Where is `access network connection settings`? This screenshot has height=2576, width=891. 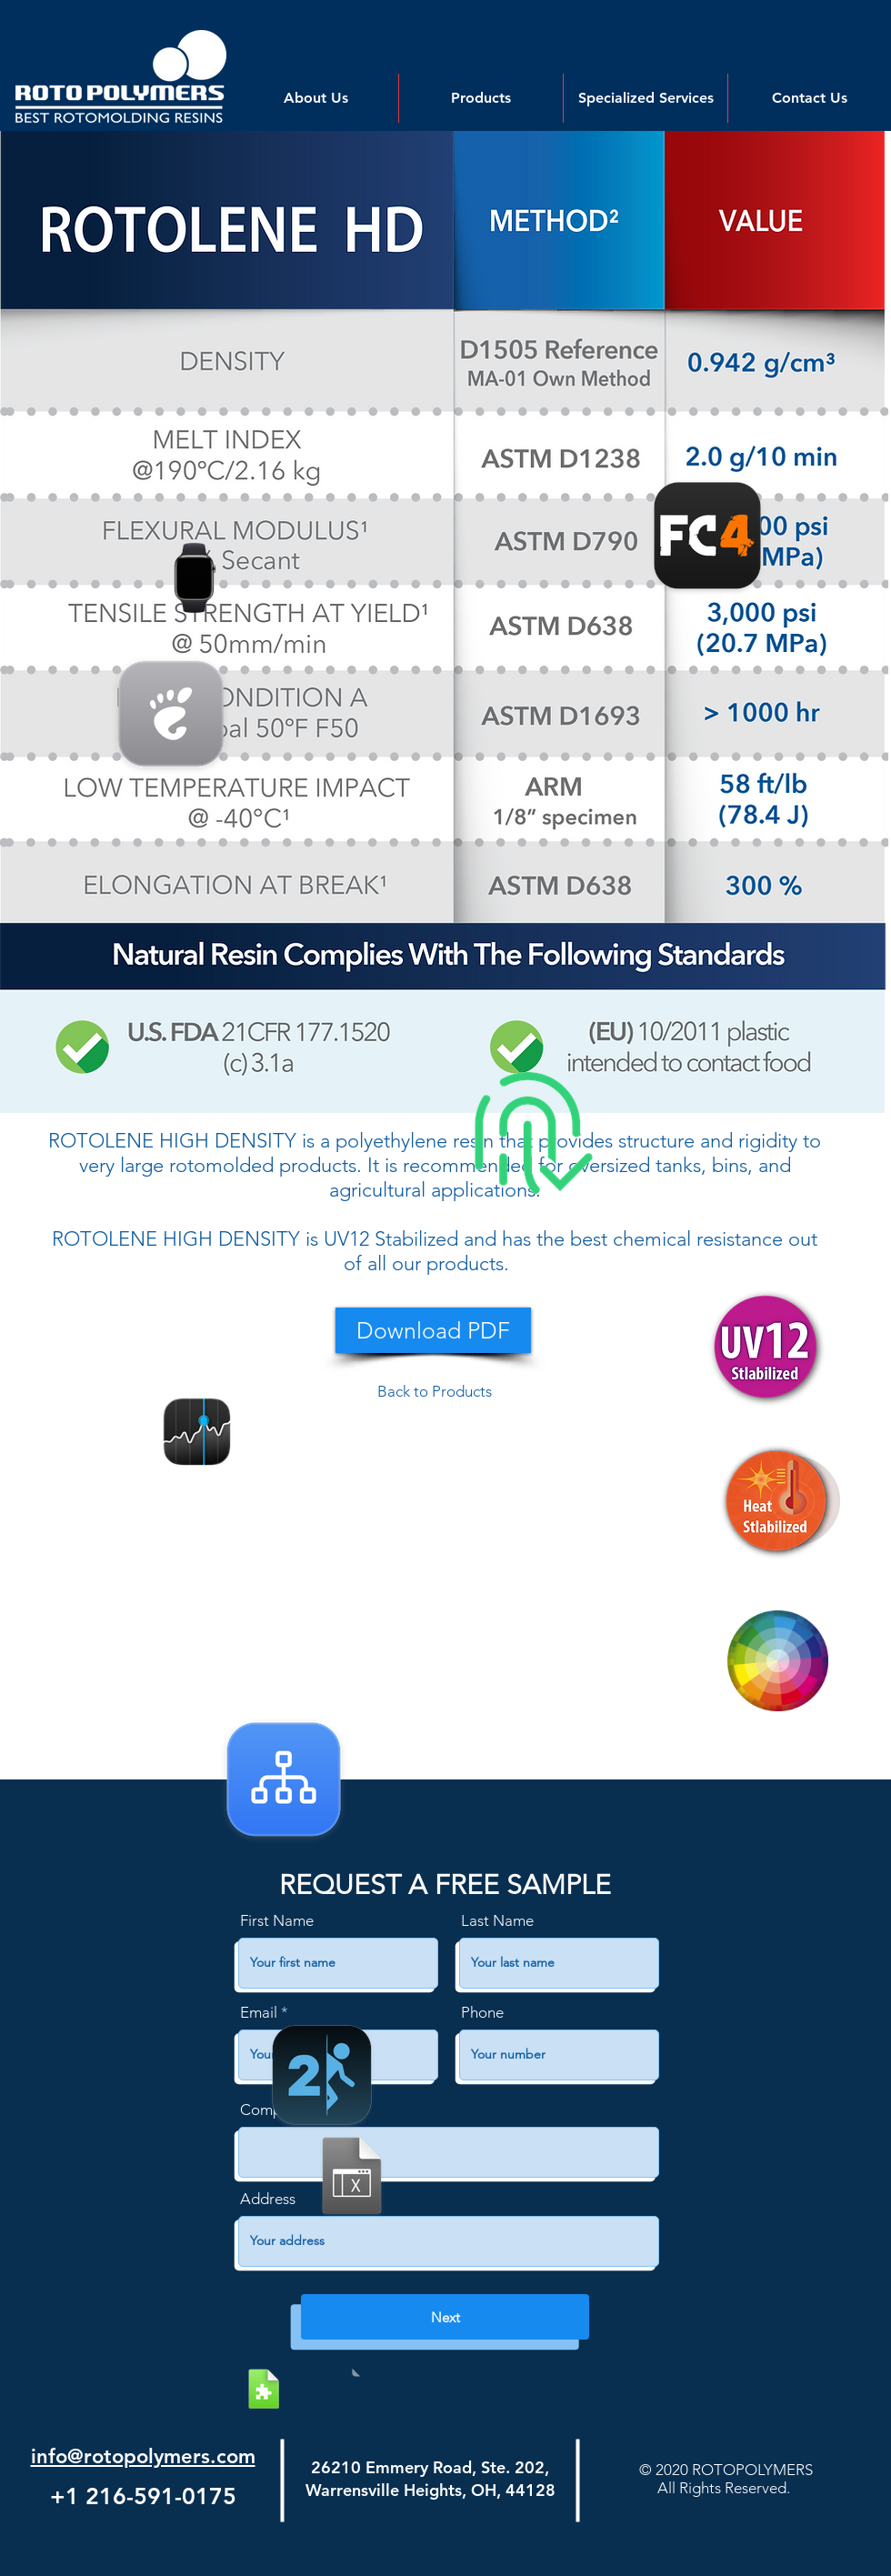 access network connection settings is located at coordinates (284, 1781).